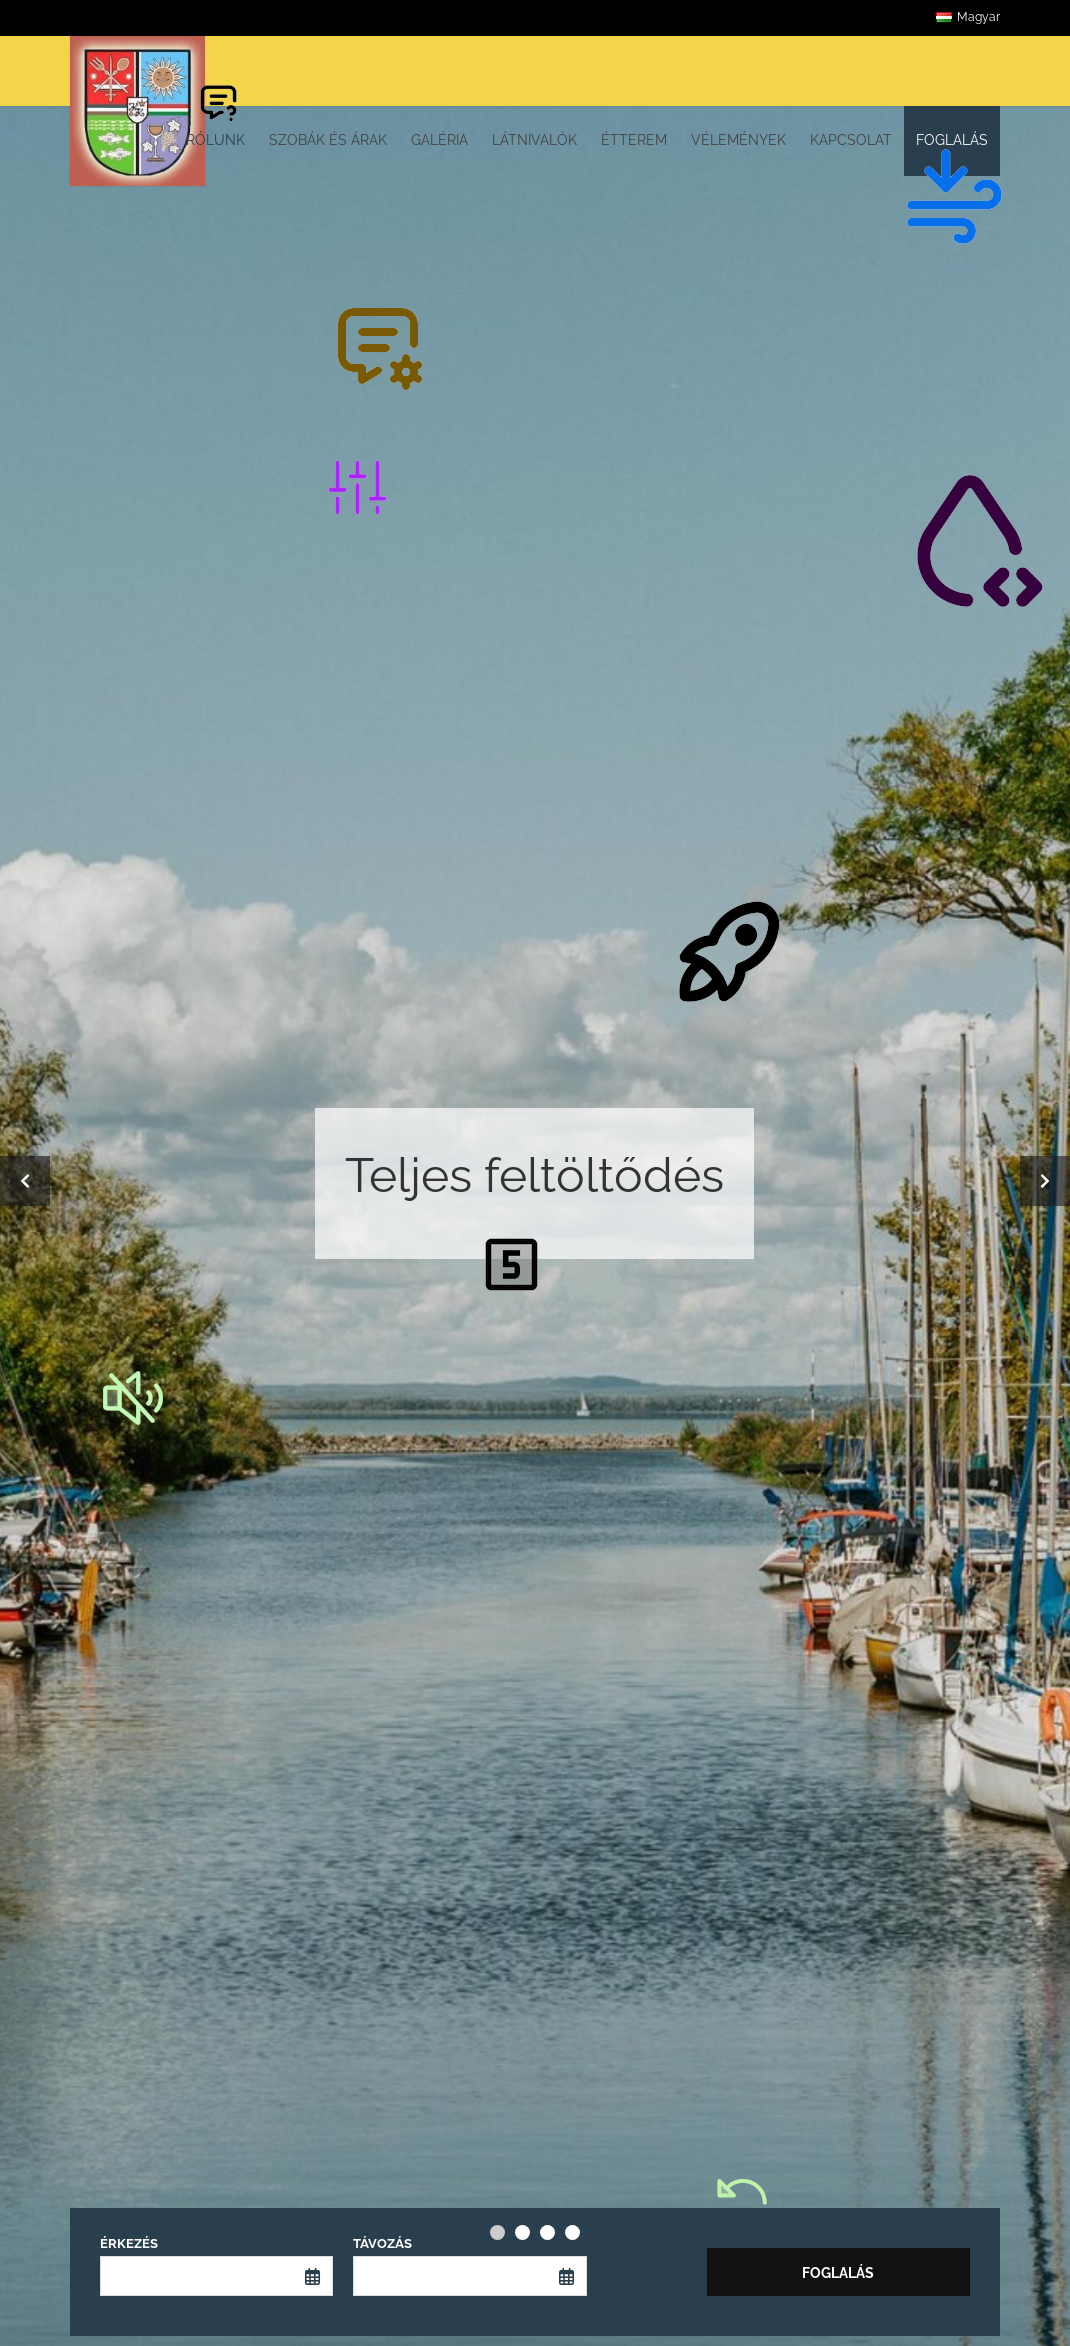 This screenshot has height=2346, width=1070. What do you see at coordinates (970, 541) in the screenshot?
I see `access code-based liquid or fluid simulations` at bounding box center [970, 541].